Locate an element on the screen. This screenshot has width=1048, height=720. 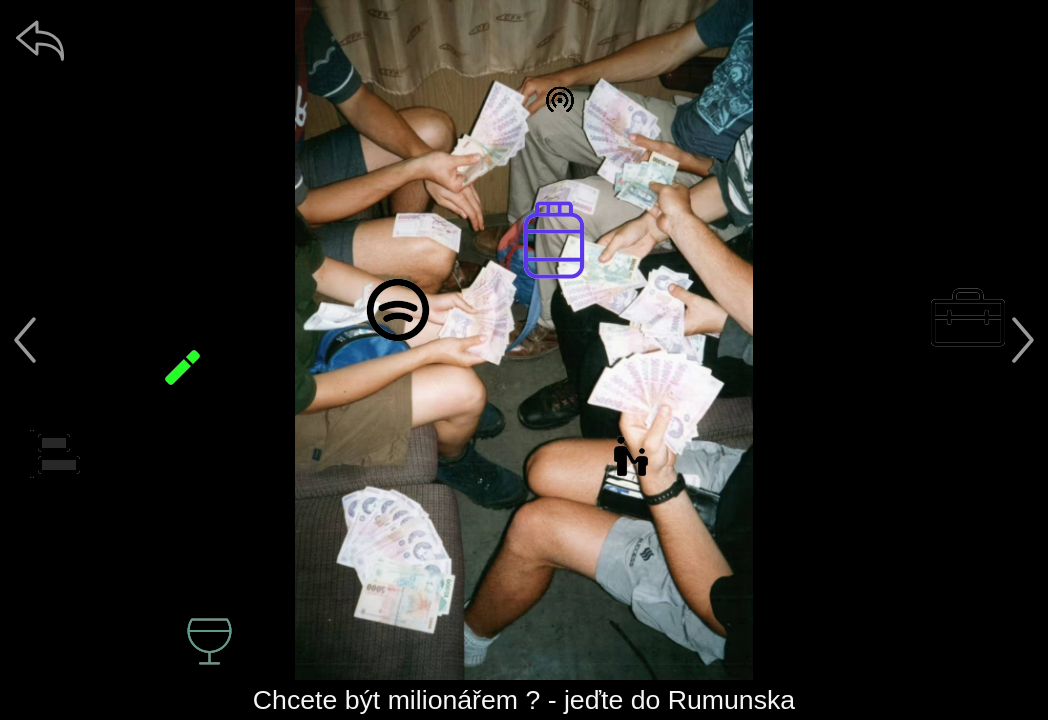
access tools and utilities is located at coordinates (968, 320).